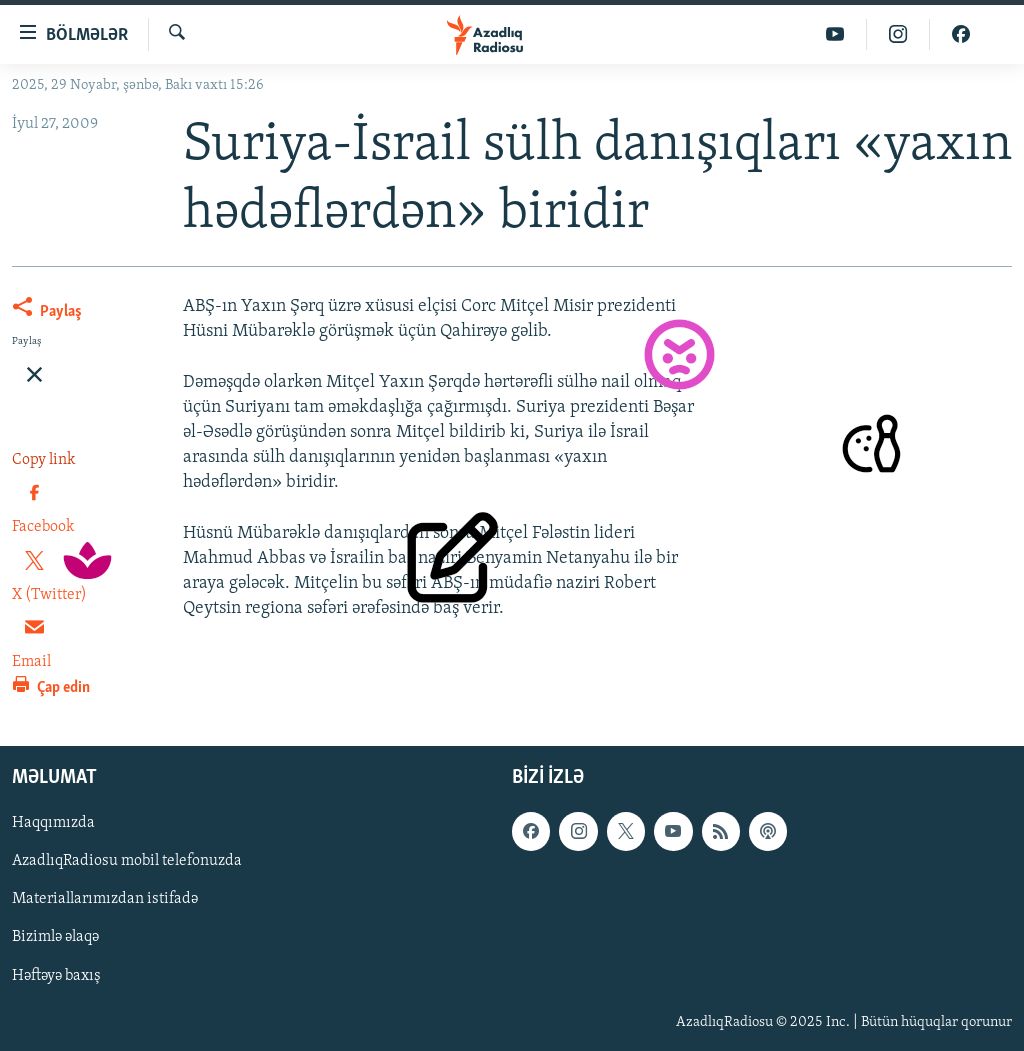 Image resolution: width=1024 pixels, height=1051 pixels. Describe the element at coordinates (871, 443) in the screenshot. I see `browse bowling alleys nearby` at that location.